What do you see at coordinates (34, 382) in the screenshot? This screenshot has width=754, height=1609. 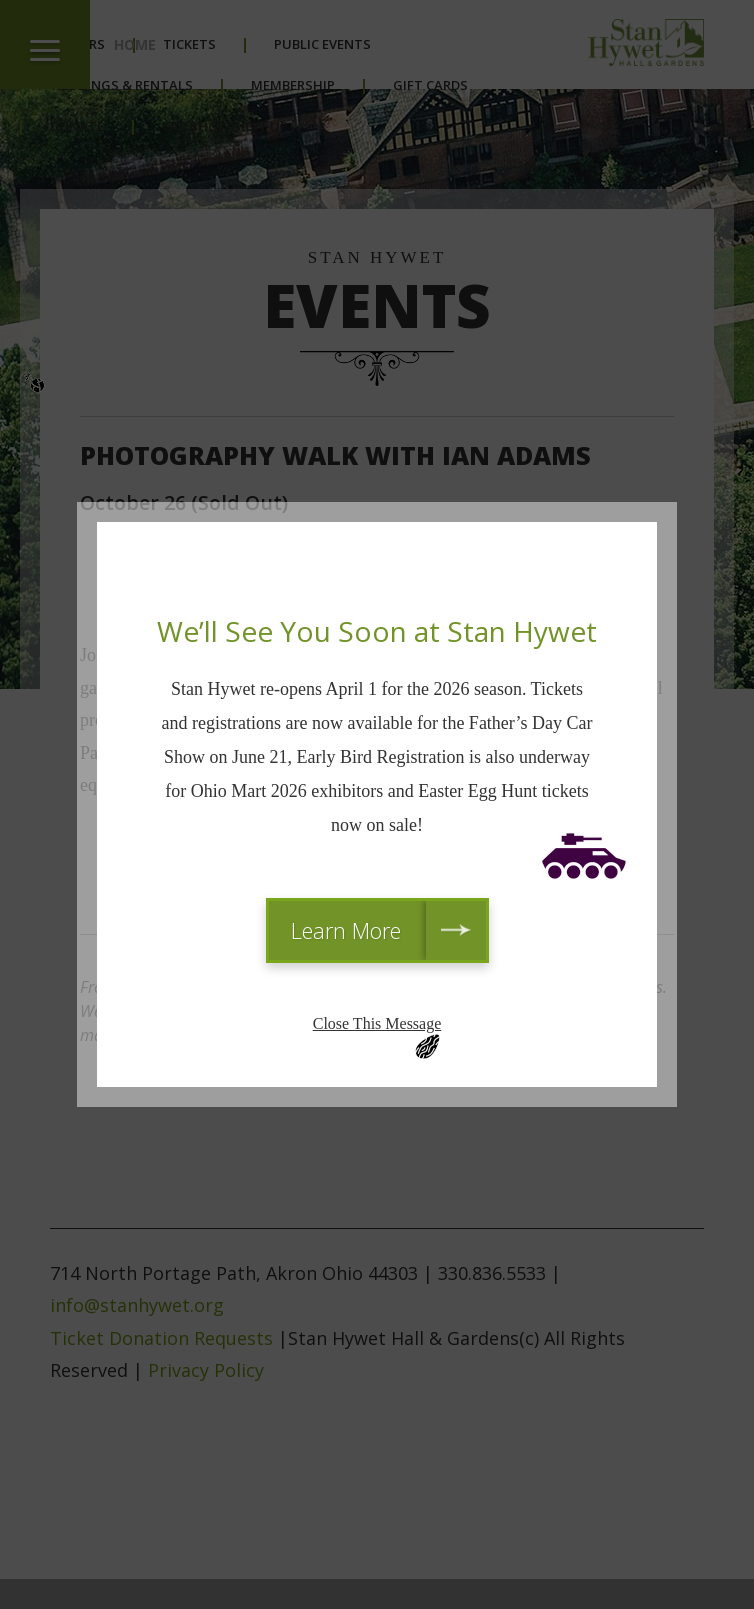 I see `activate explosive item in game` at bounding box center [34, 382].